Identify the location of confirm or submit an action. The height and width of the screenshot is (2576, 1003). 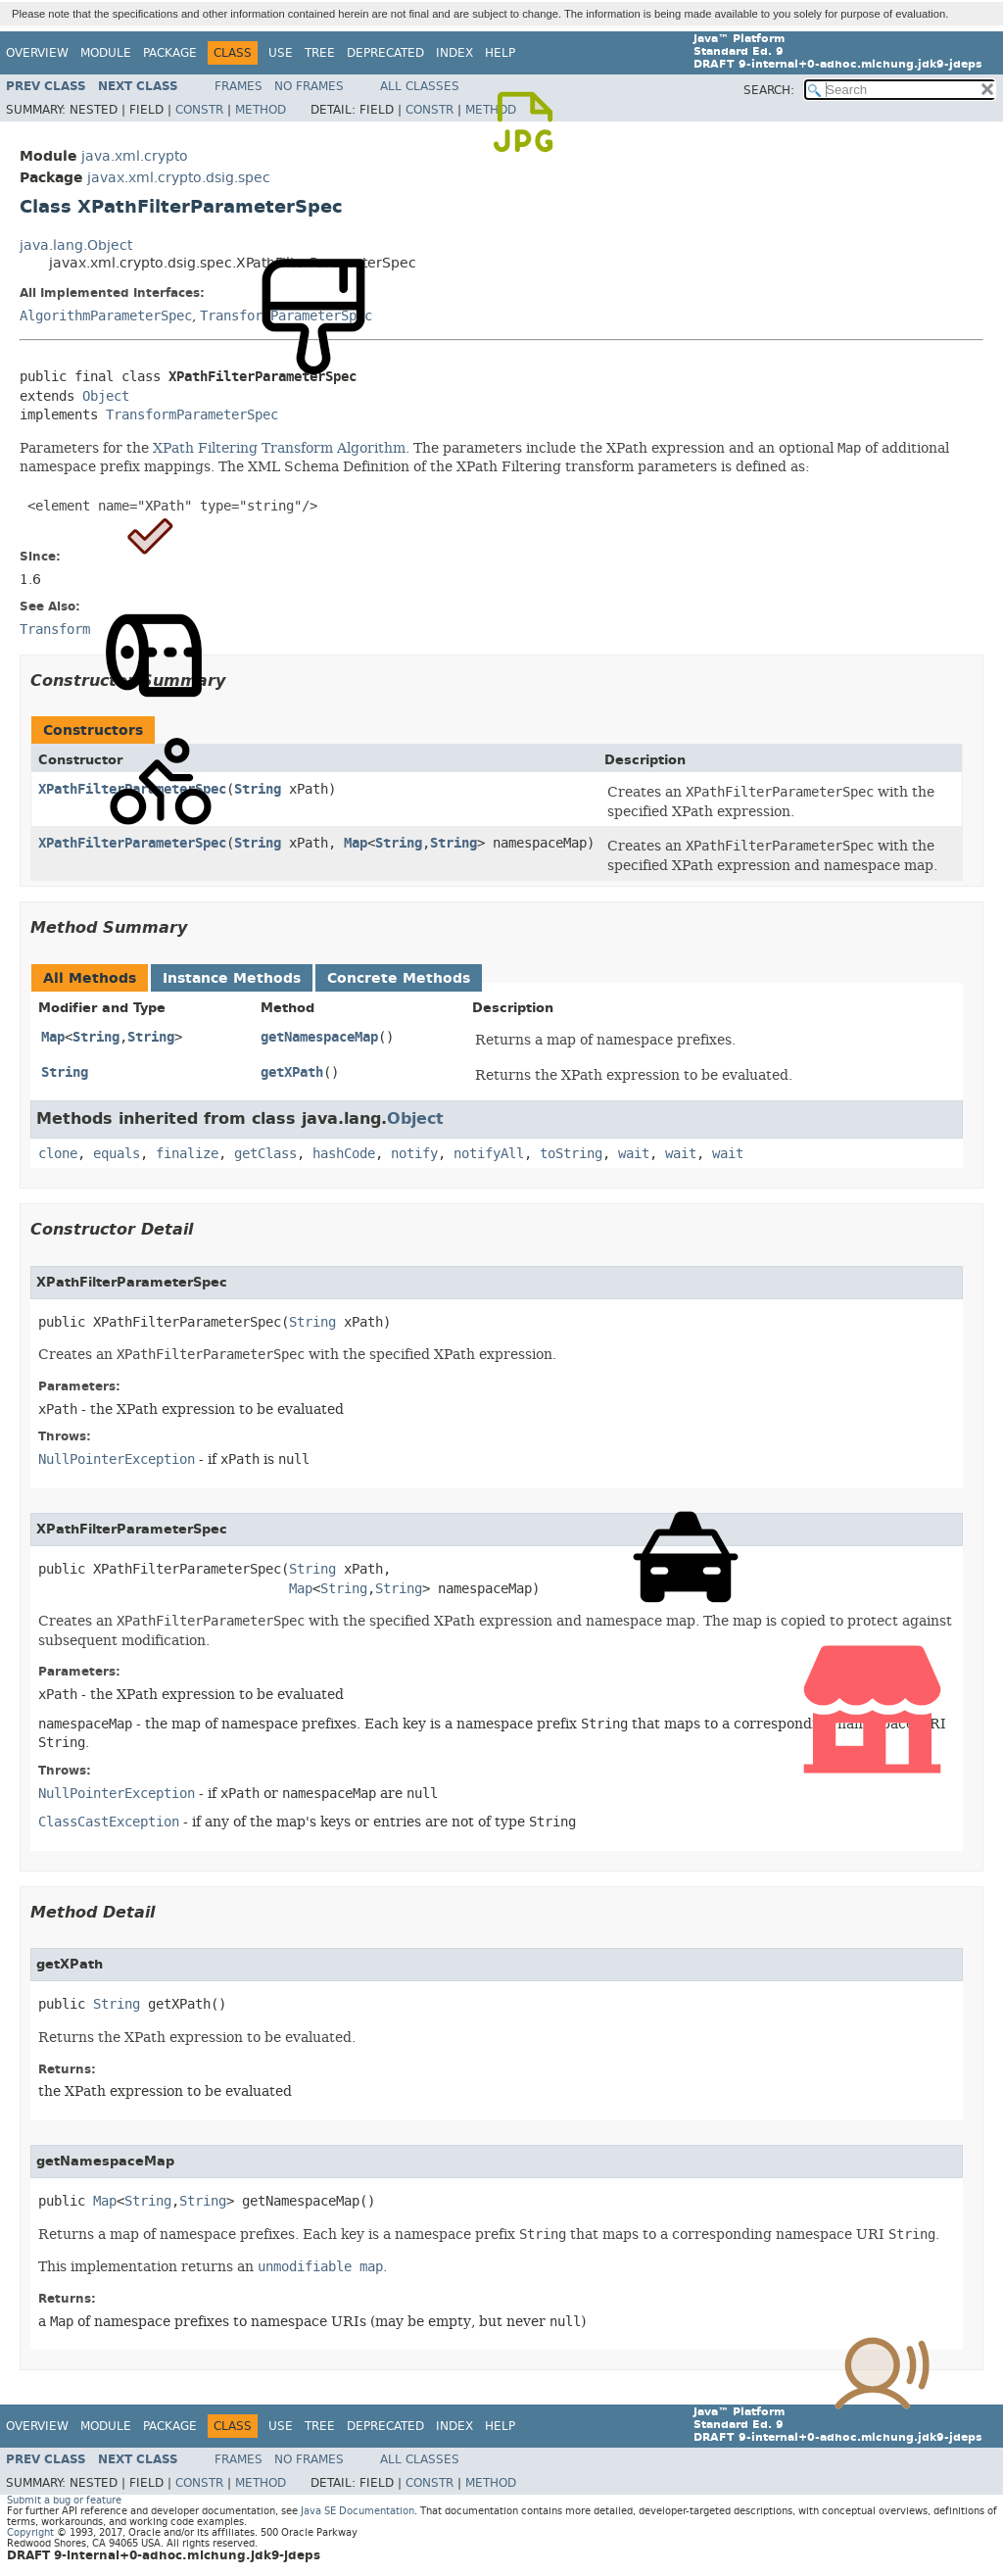
(149, 535).